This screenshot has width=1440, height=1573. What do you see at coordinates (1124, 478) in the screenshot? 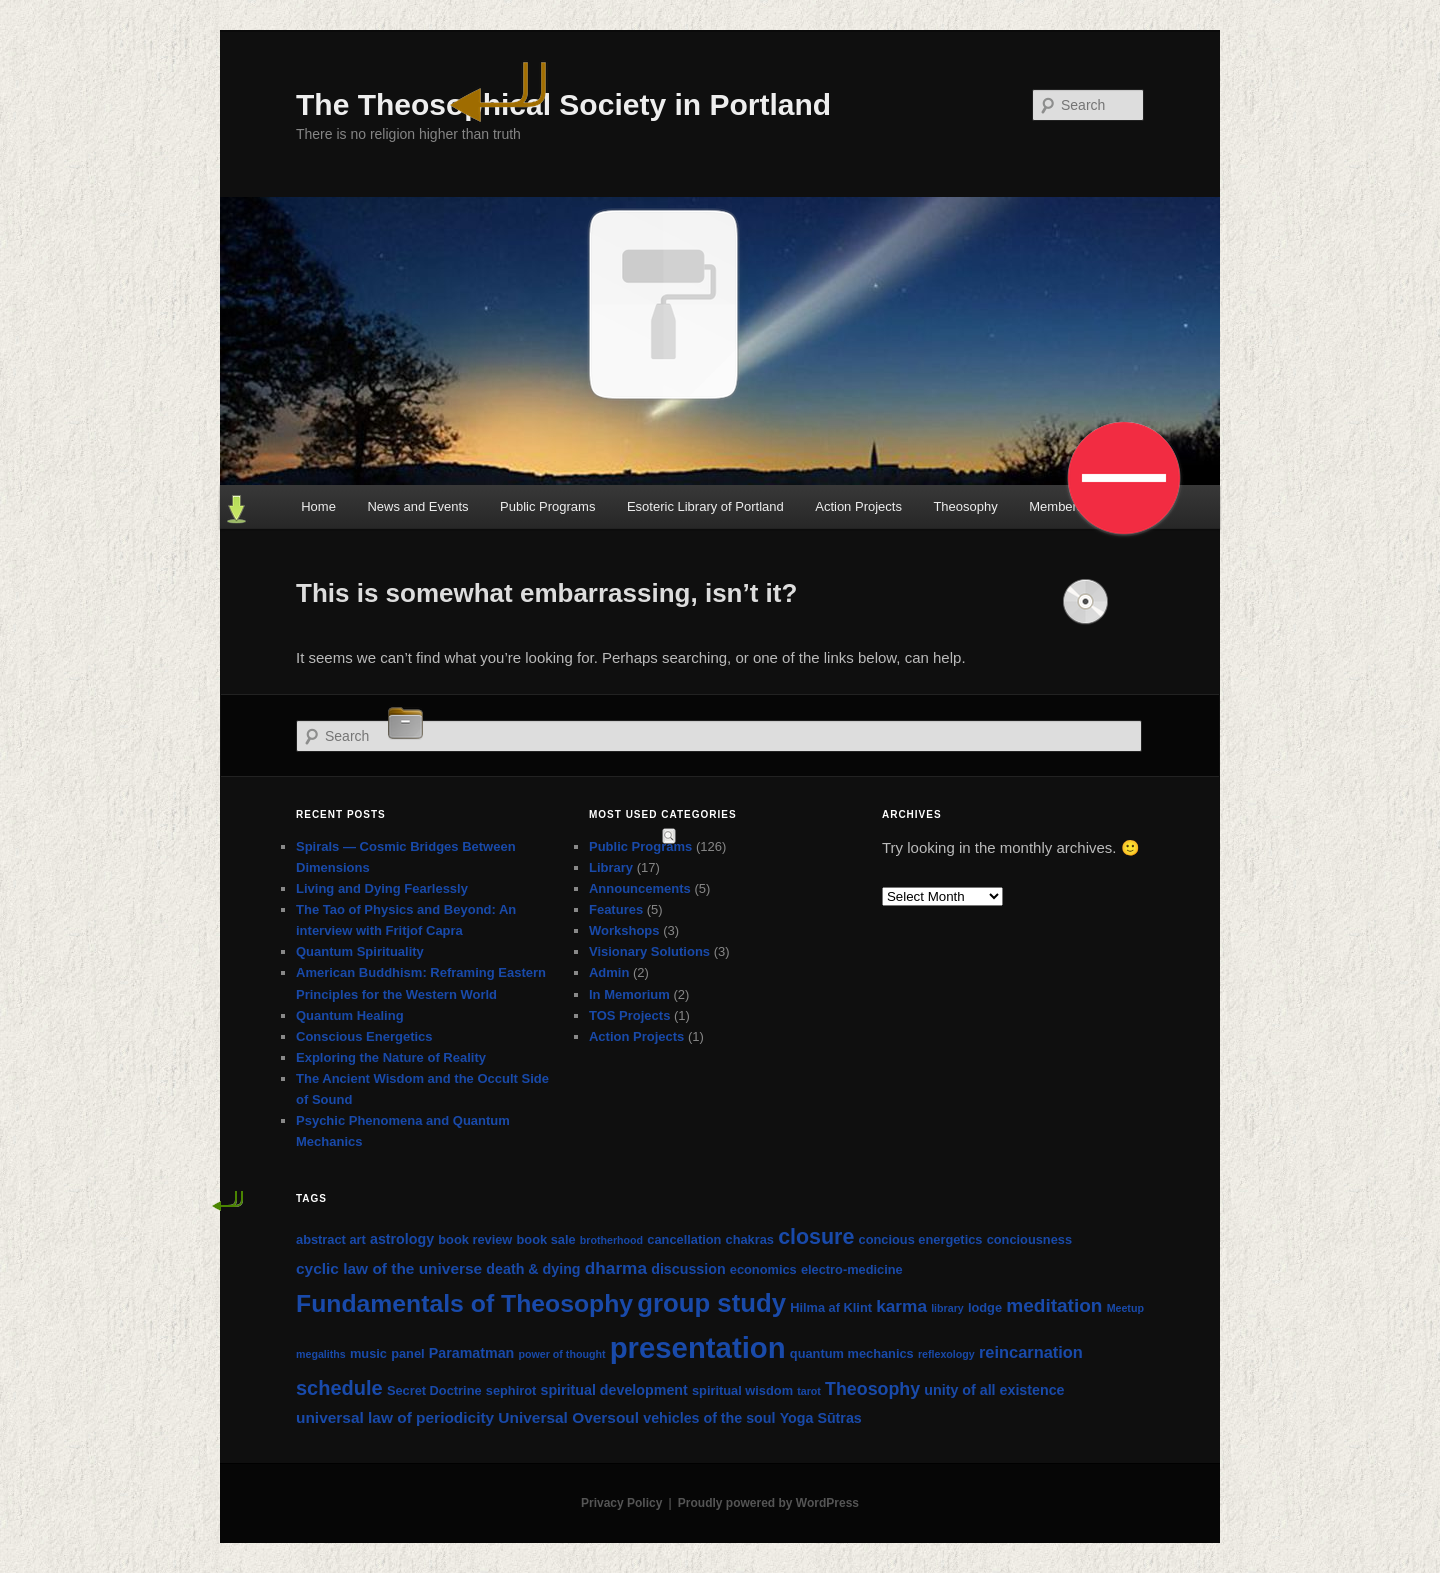
I see `indicates an error or critical issue has occurred` at bounding box center [1124, 478].